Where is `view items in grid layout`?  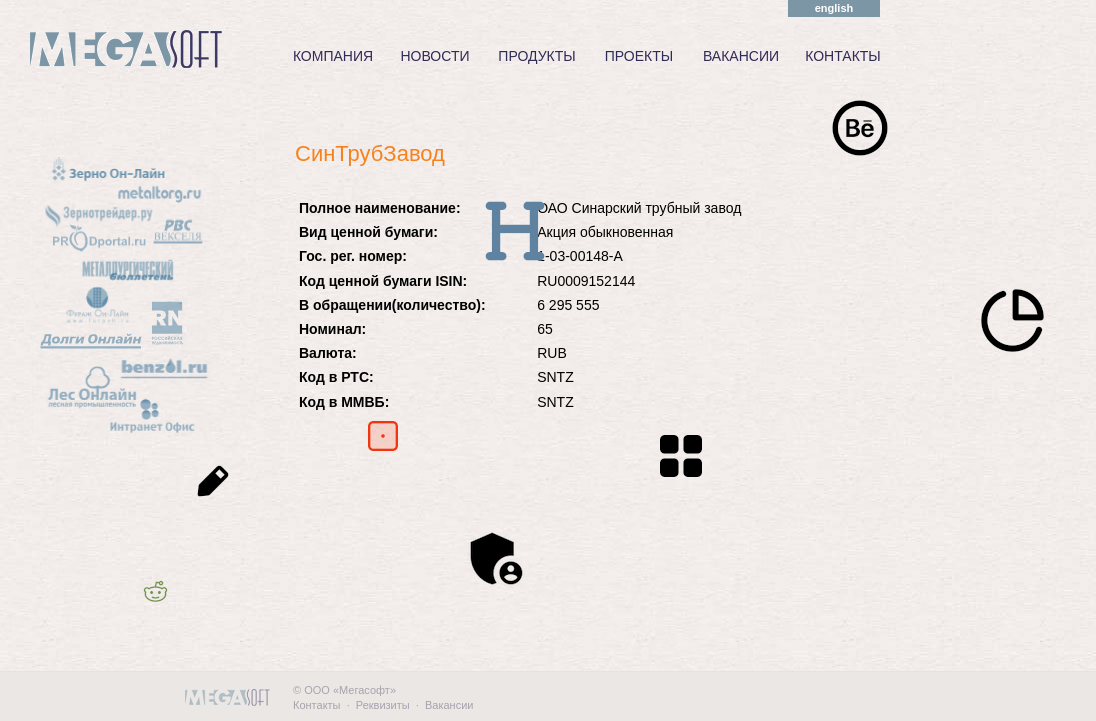
view items in grid layout is located at coordinates (681, 456).